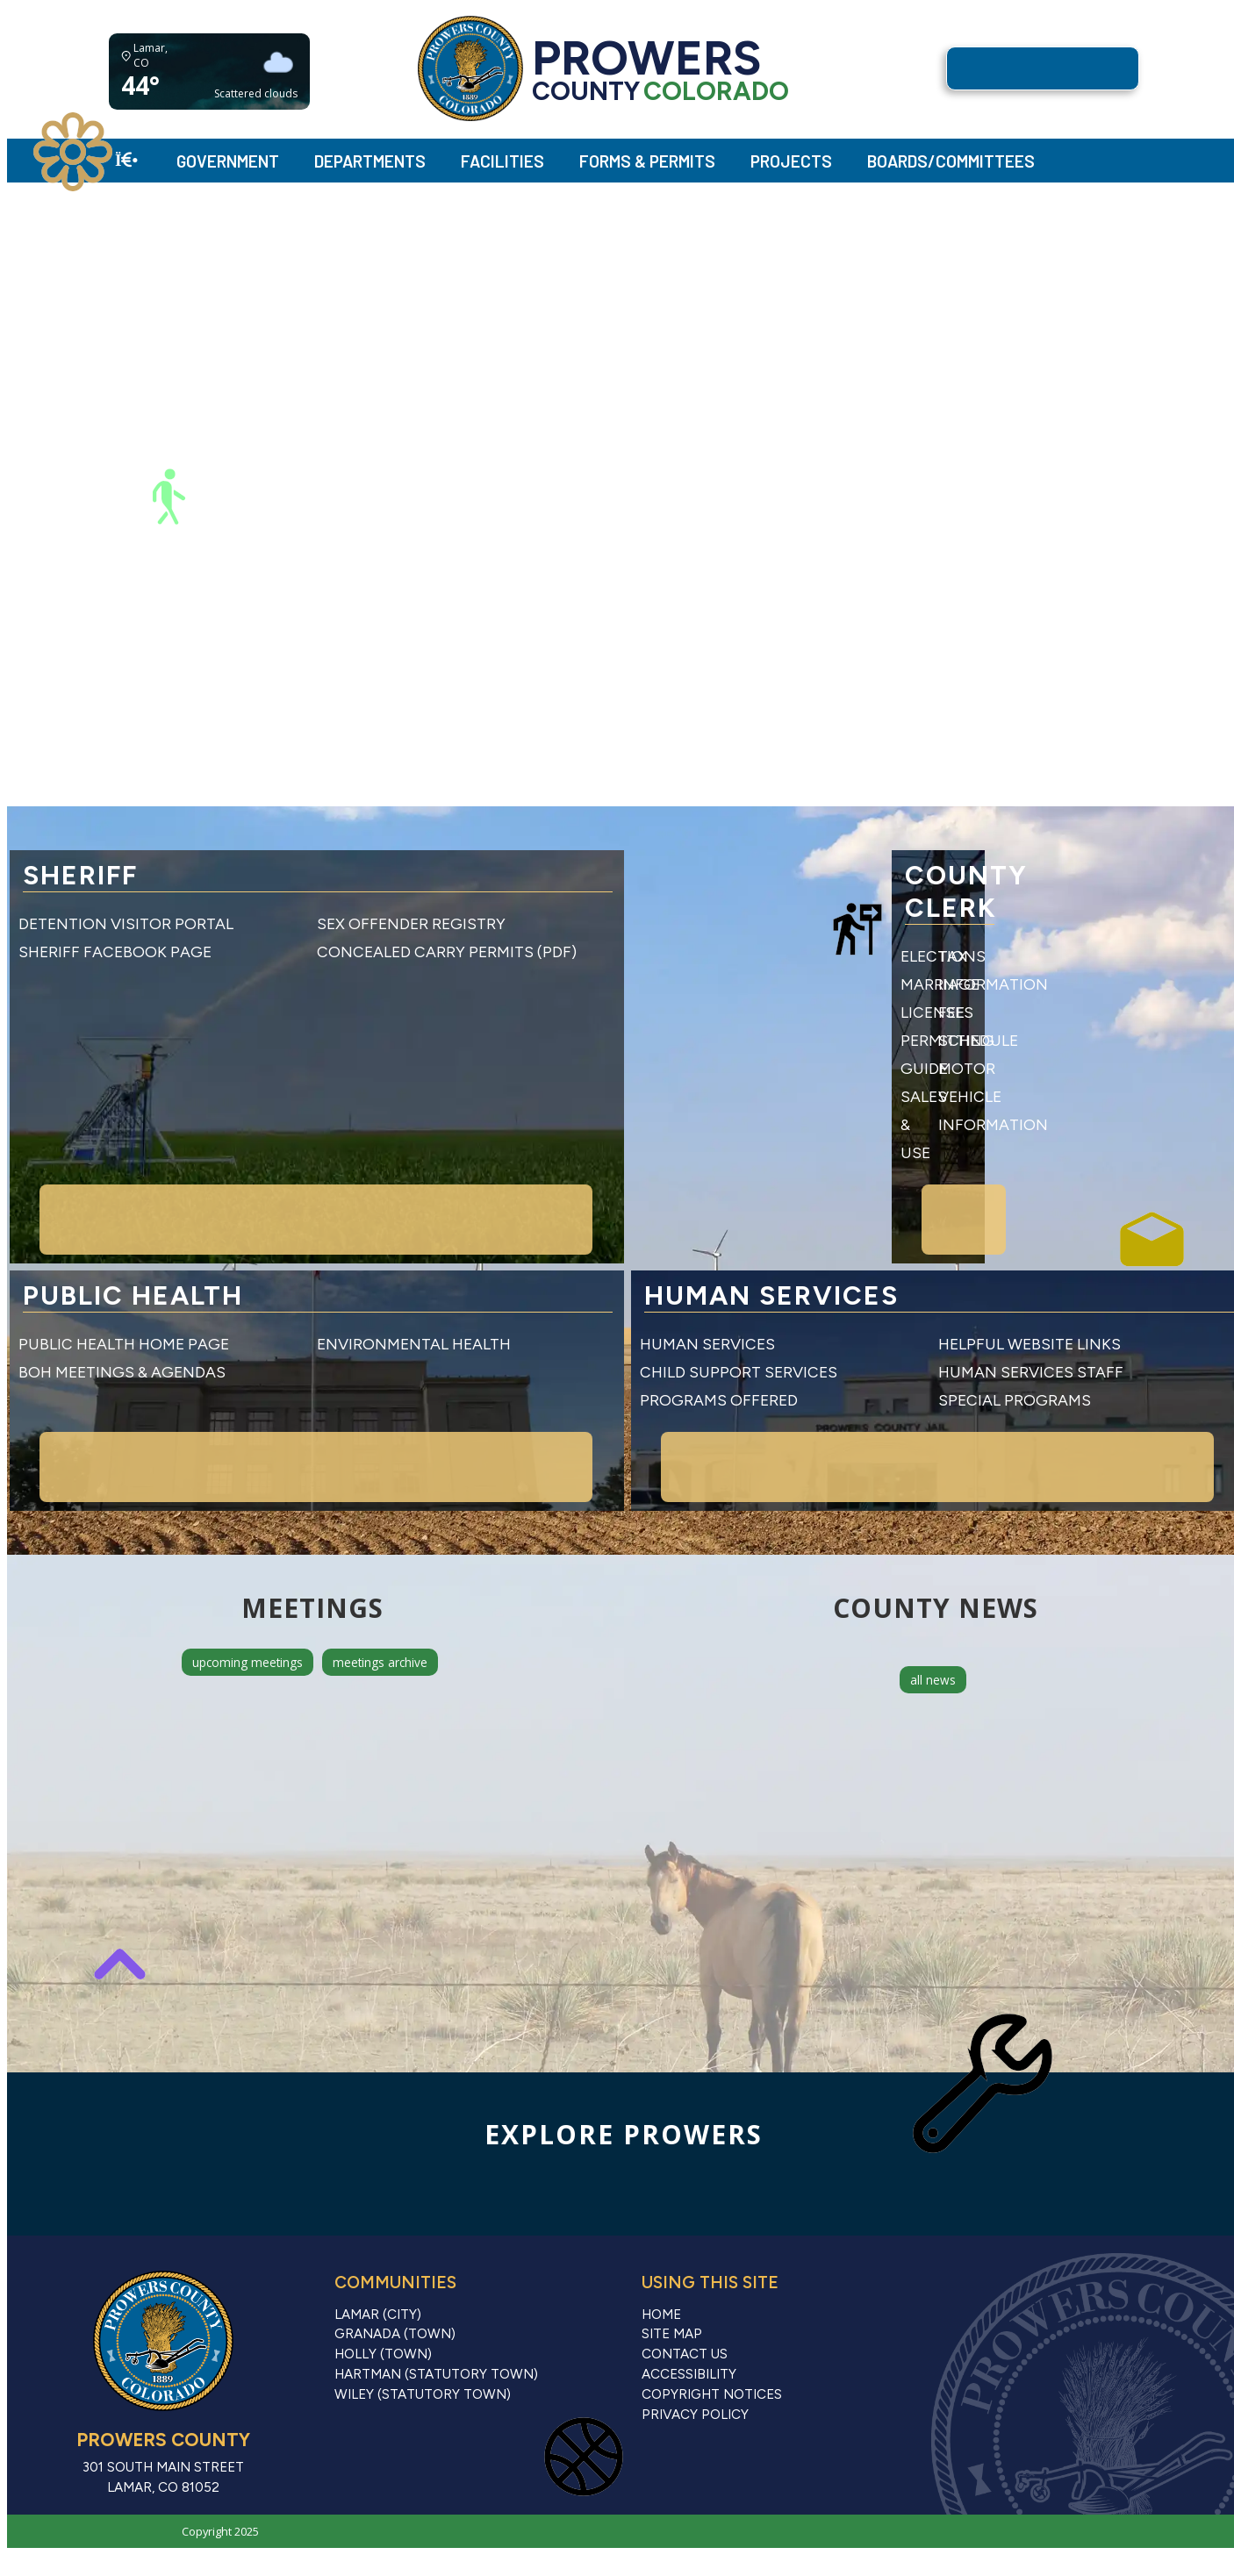 This screenshot has width=1234, height=2576. Describe the element at coordinates (1151, 1239) in the screenshot. I see `view an opened email message` at that location.